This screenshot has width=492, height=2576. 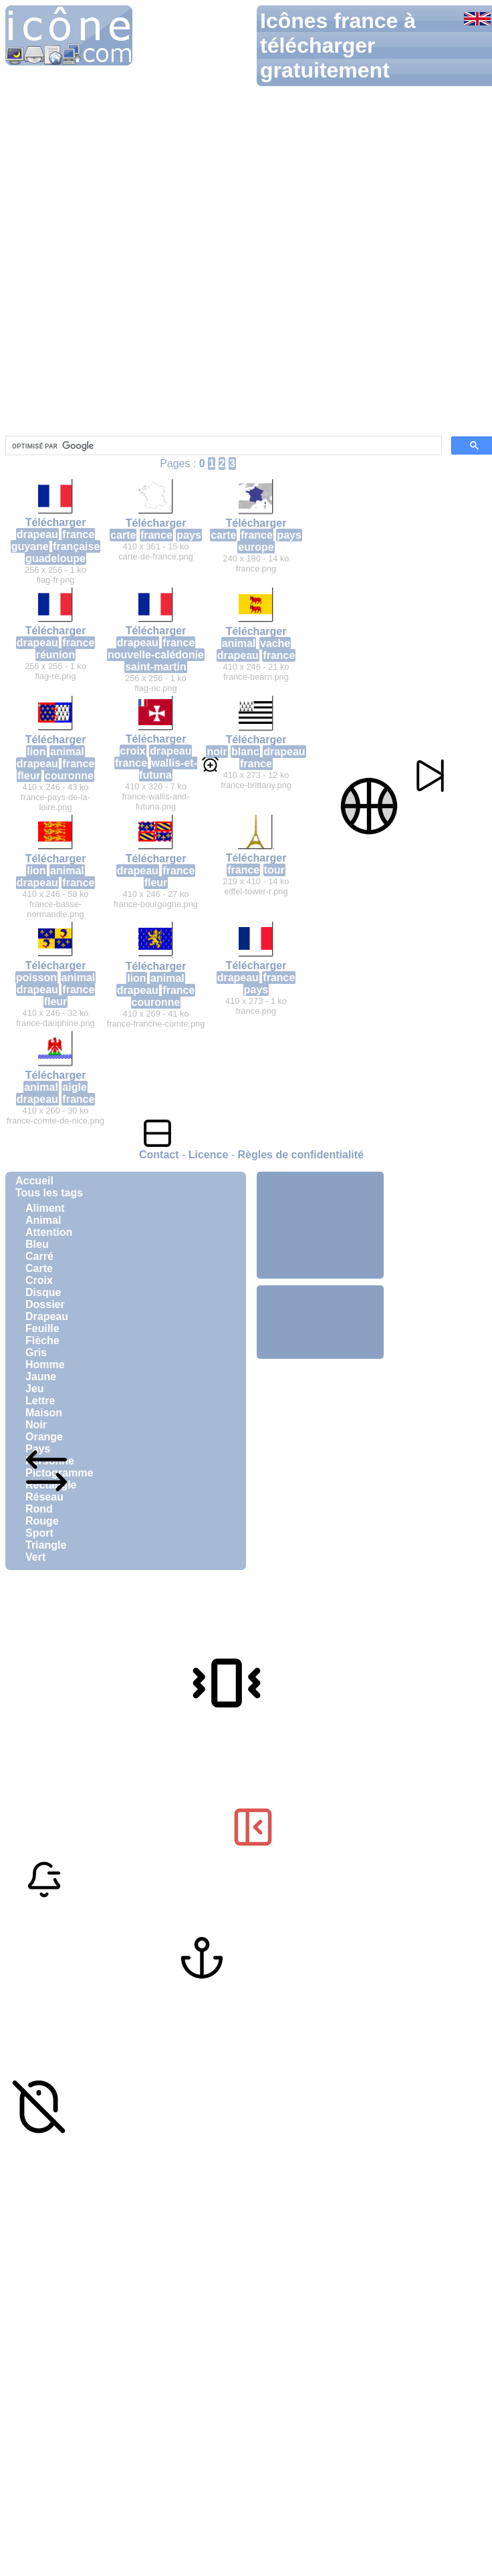 I want to click on toggle phone vibration mode, so click(x=227, y=1683).